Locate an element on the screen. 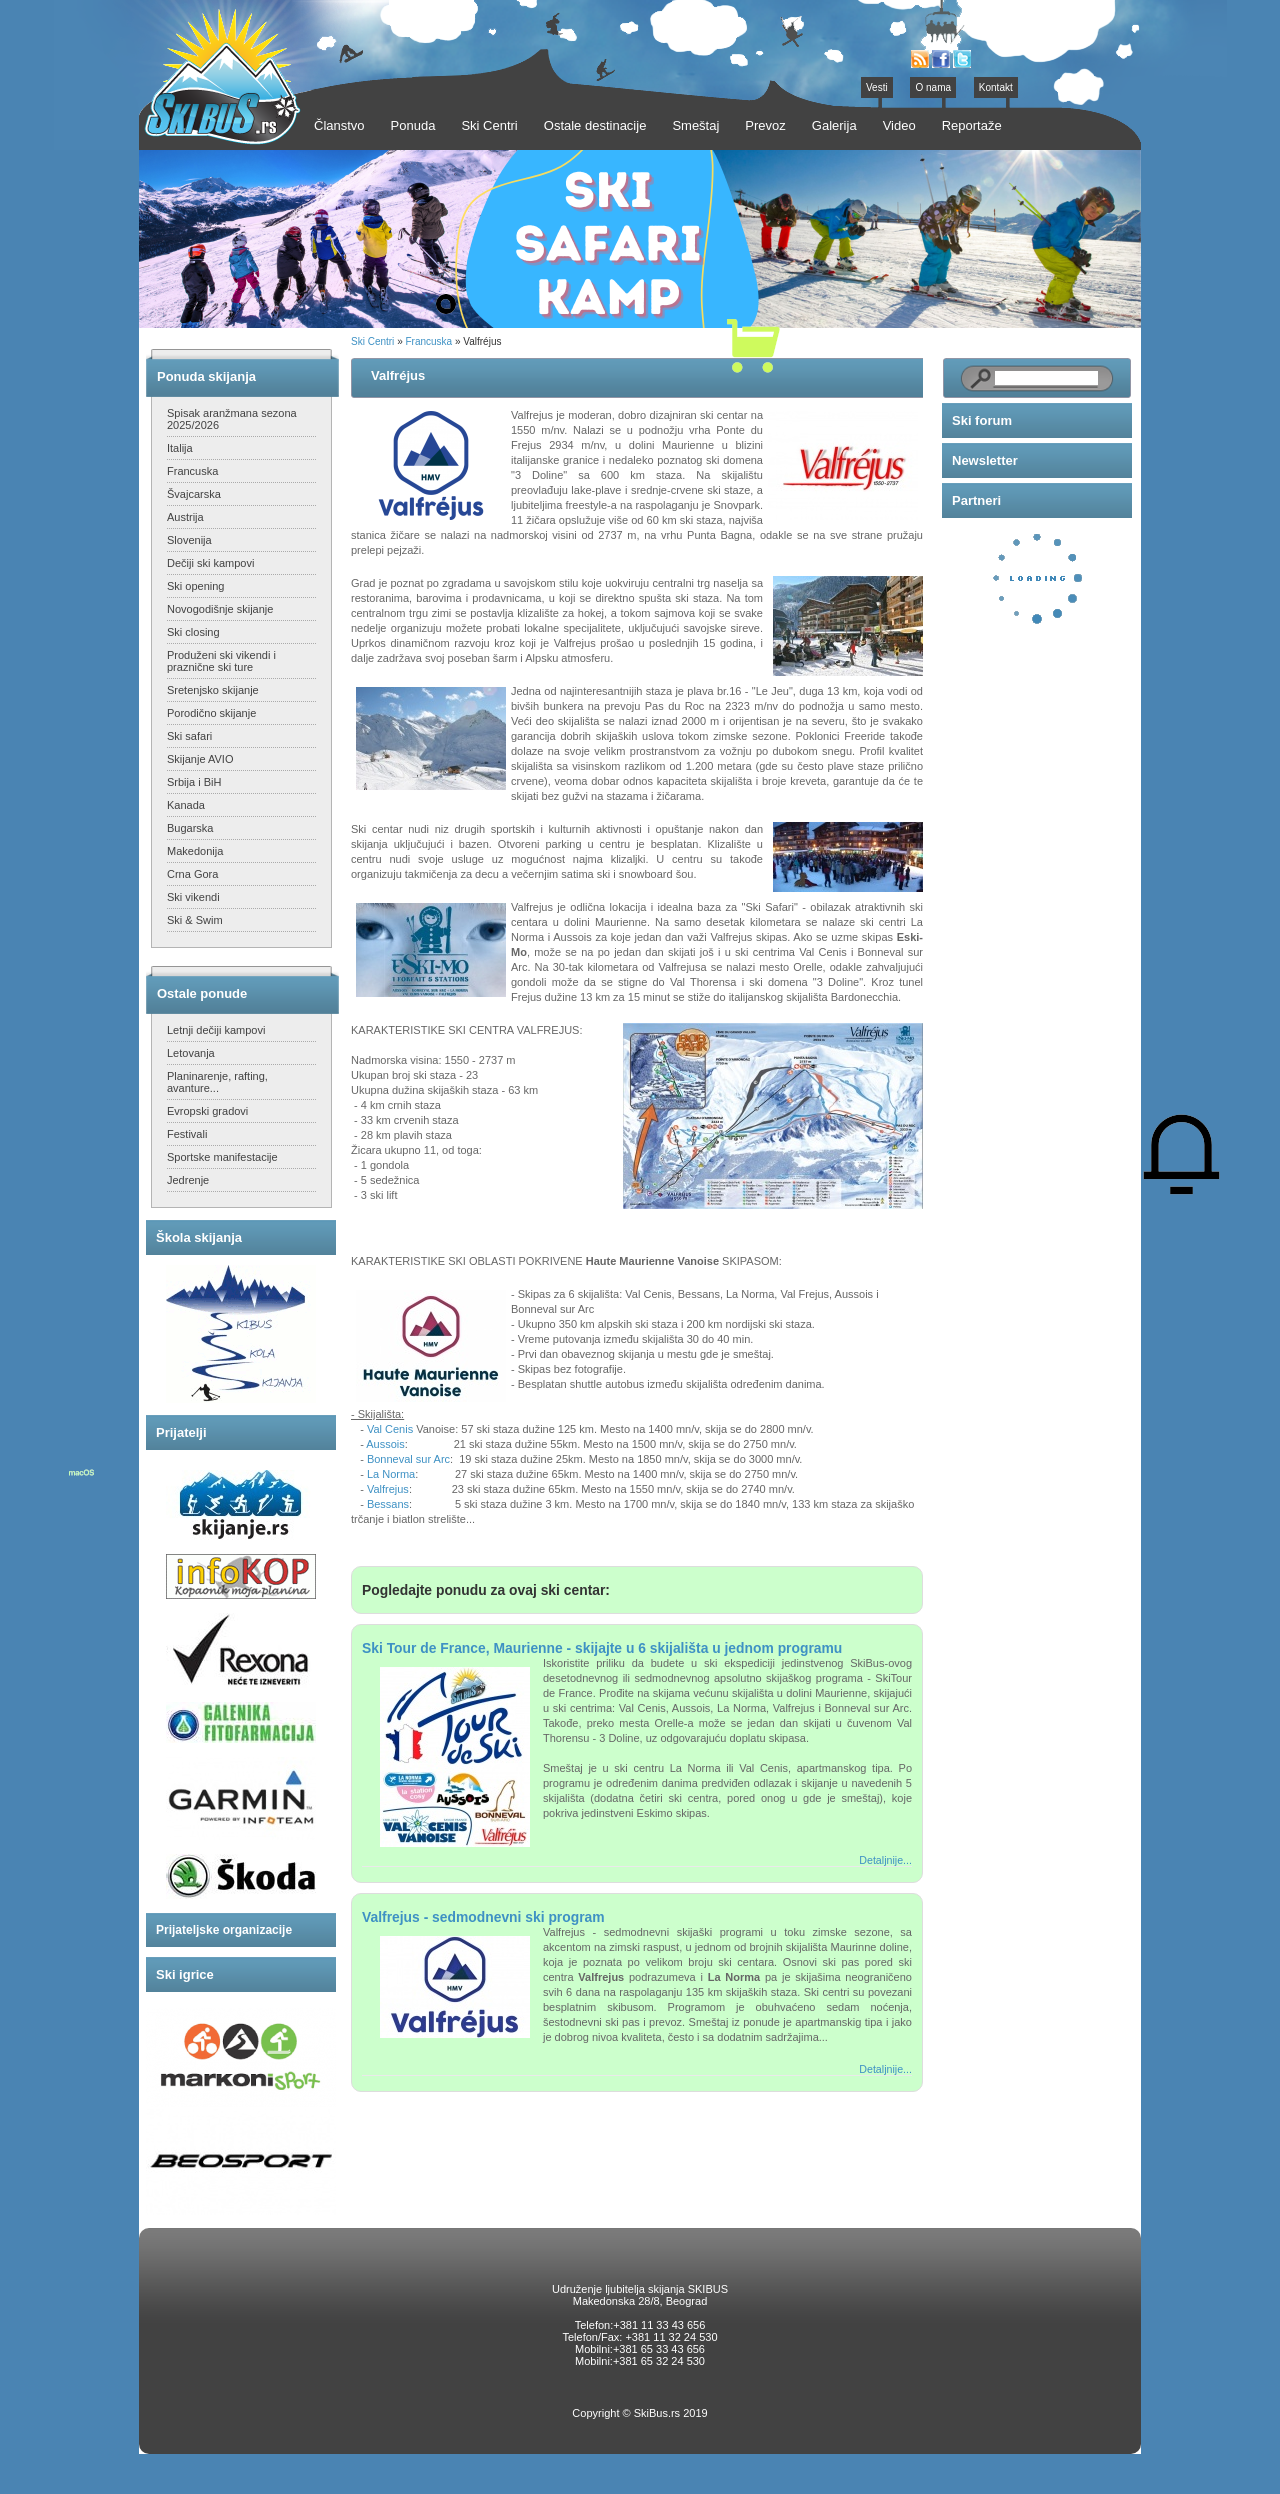 The image size is (1280, 2494). open chatwoot customer support platform is located at coordinates (446, 304).